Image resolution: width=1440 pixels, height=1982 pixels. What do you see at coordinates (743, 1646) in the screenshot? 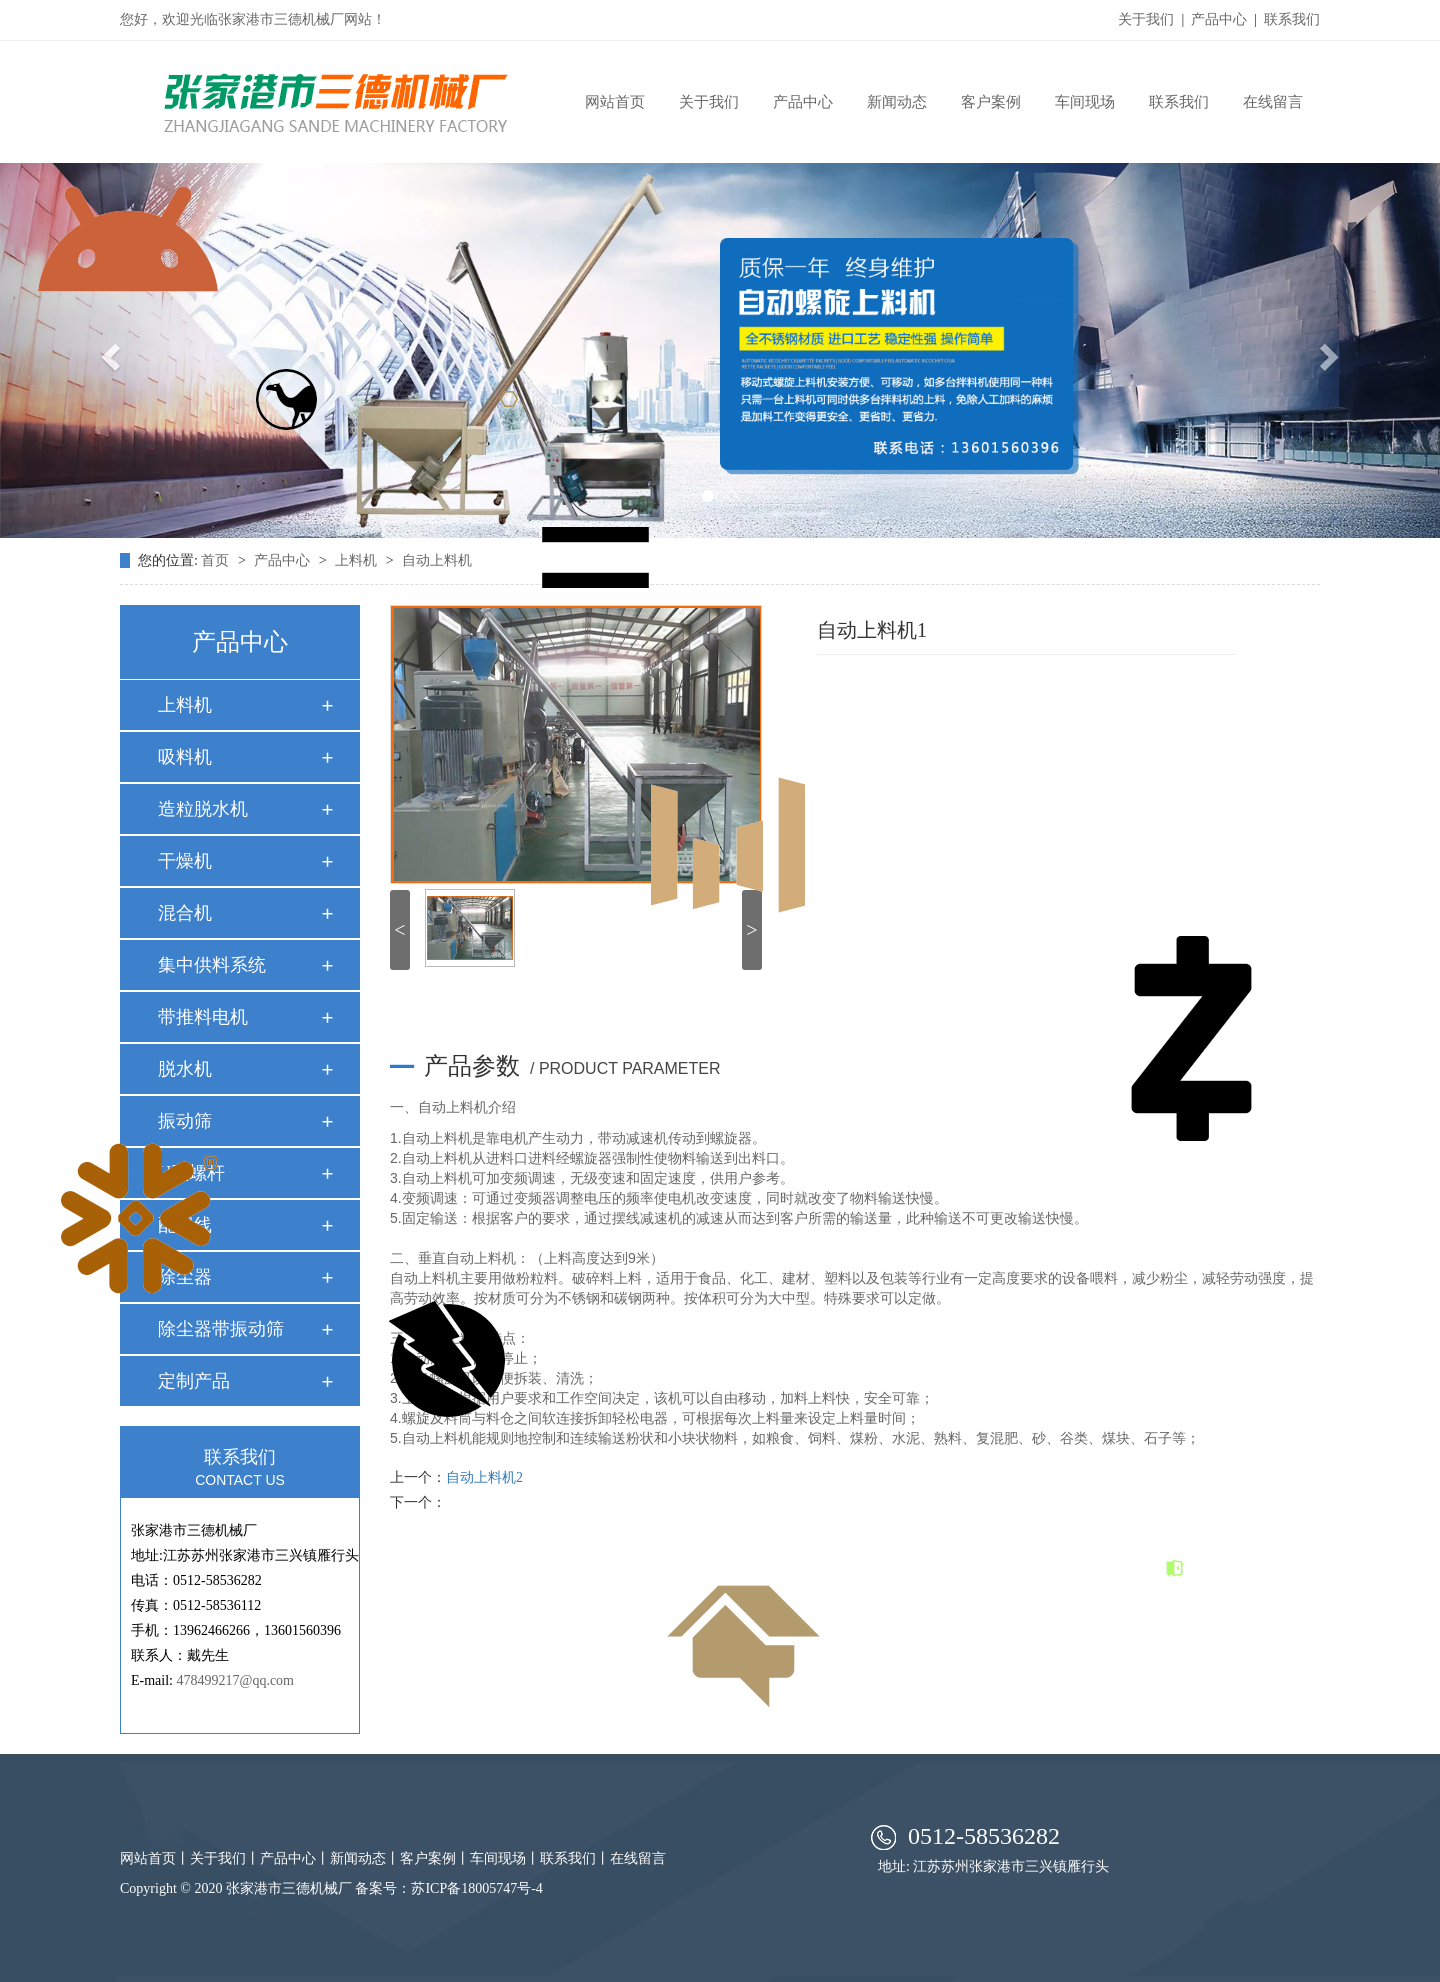
I see `open the HomeAdvisor app` at bounding box center [743, 1646].